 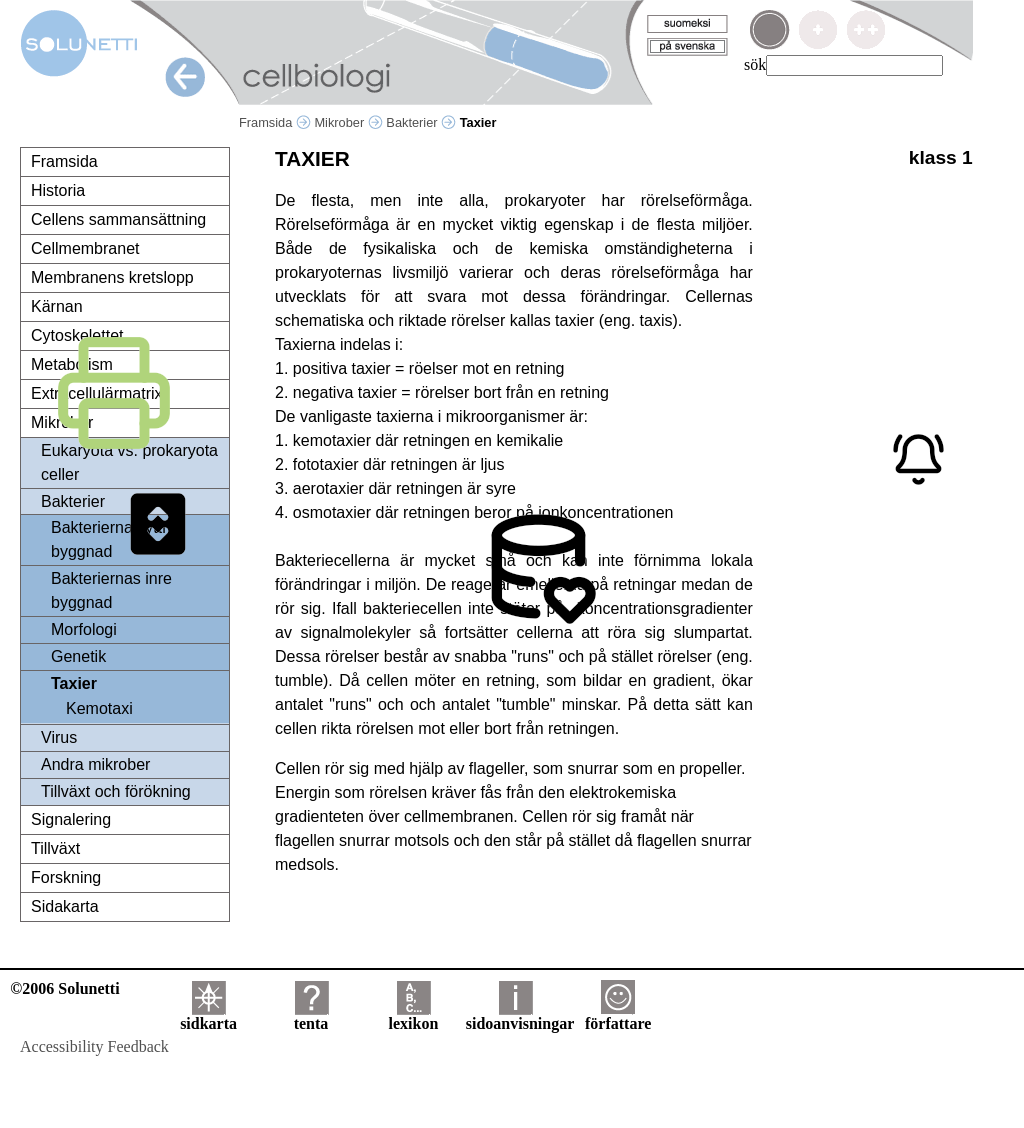 What do you see at coordinates (918, 459) in the screenshot?
I see `indicates an active notification or alert` at bounding box center [918, 459].